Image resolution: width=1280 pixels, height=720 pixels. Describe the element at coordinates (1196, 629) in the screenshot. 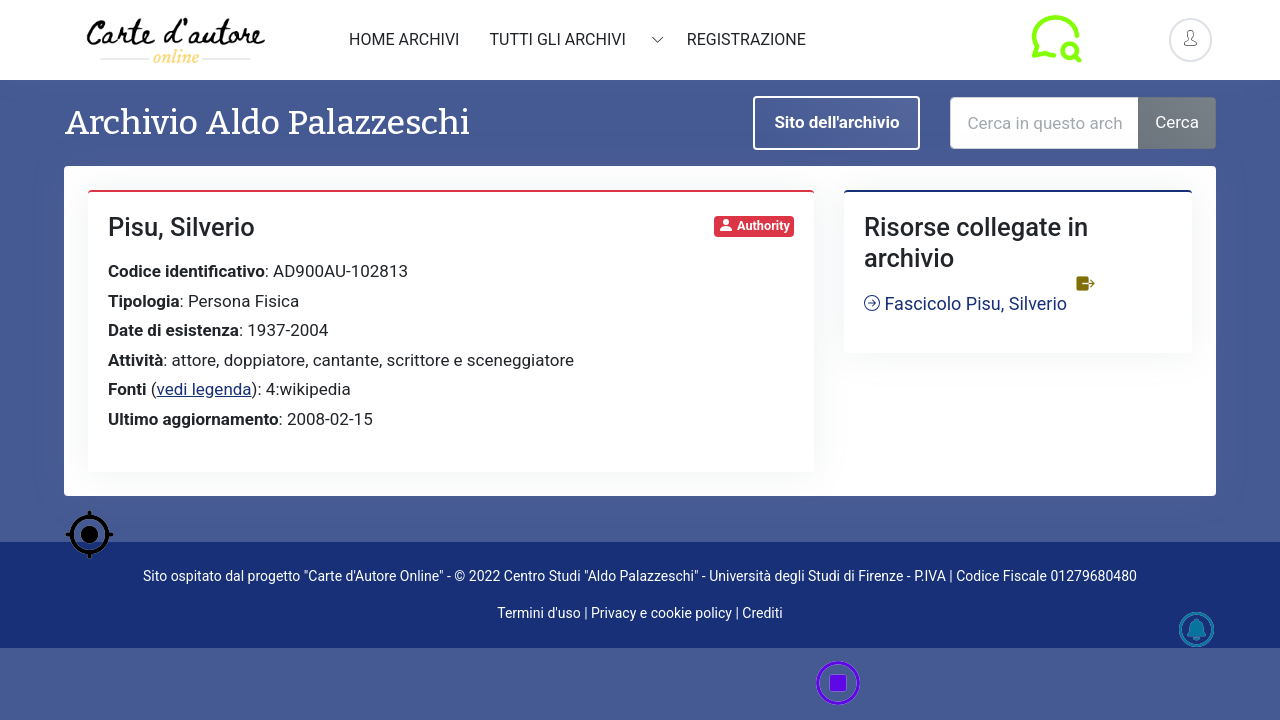

I see `access notification settings` at that location.